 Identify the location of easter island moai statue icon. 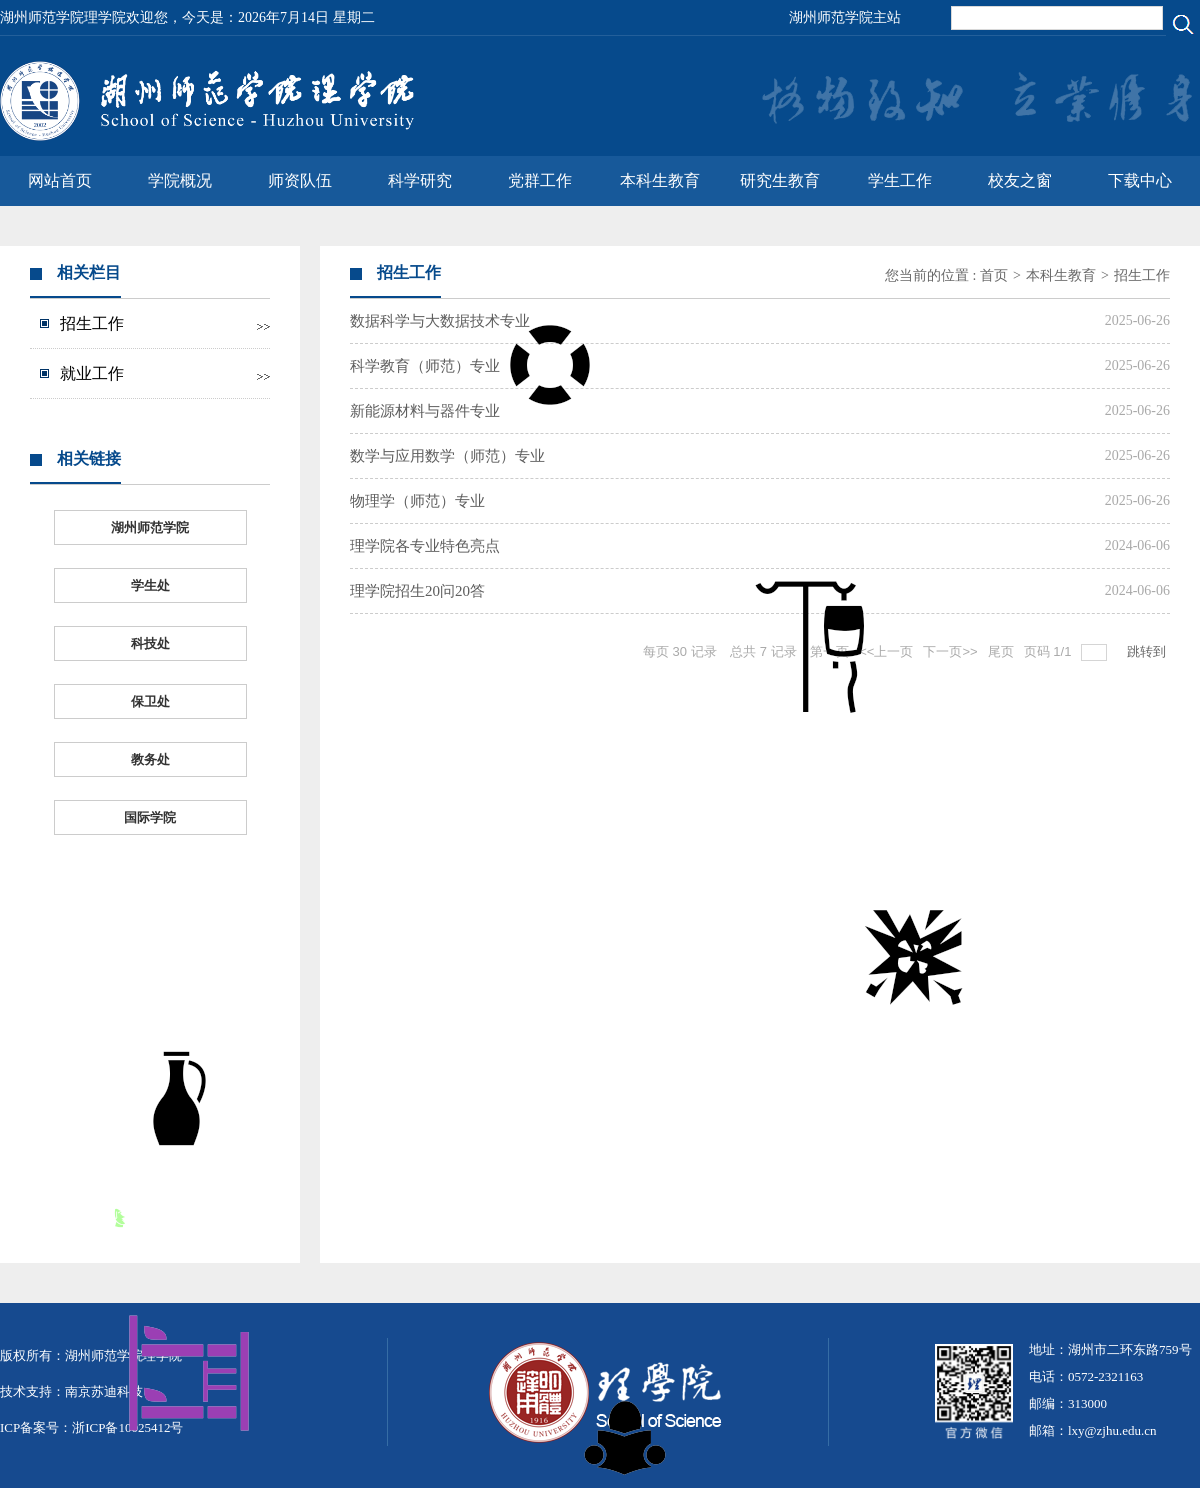
(120, 1218).